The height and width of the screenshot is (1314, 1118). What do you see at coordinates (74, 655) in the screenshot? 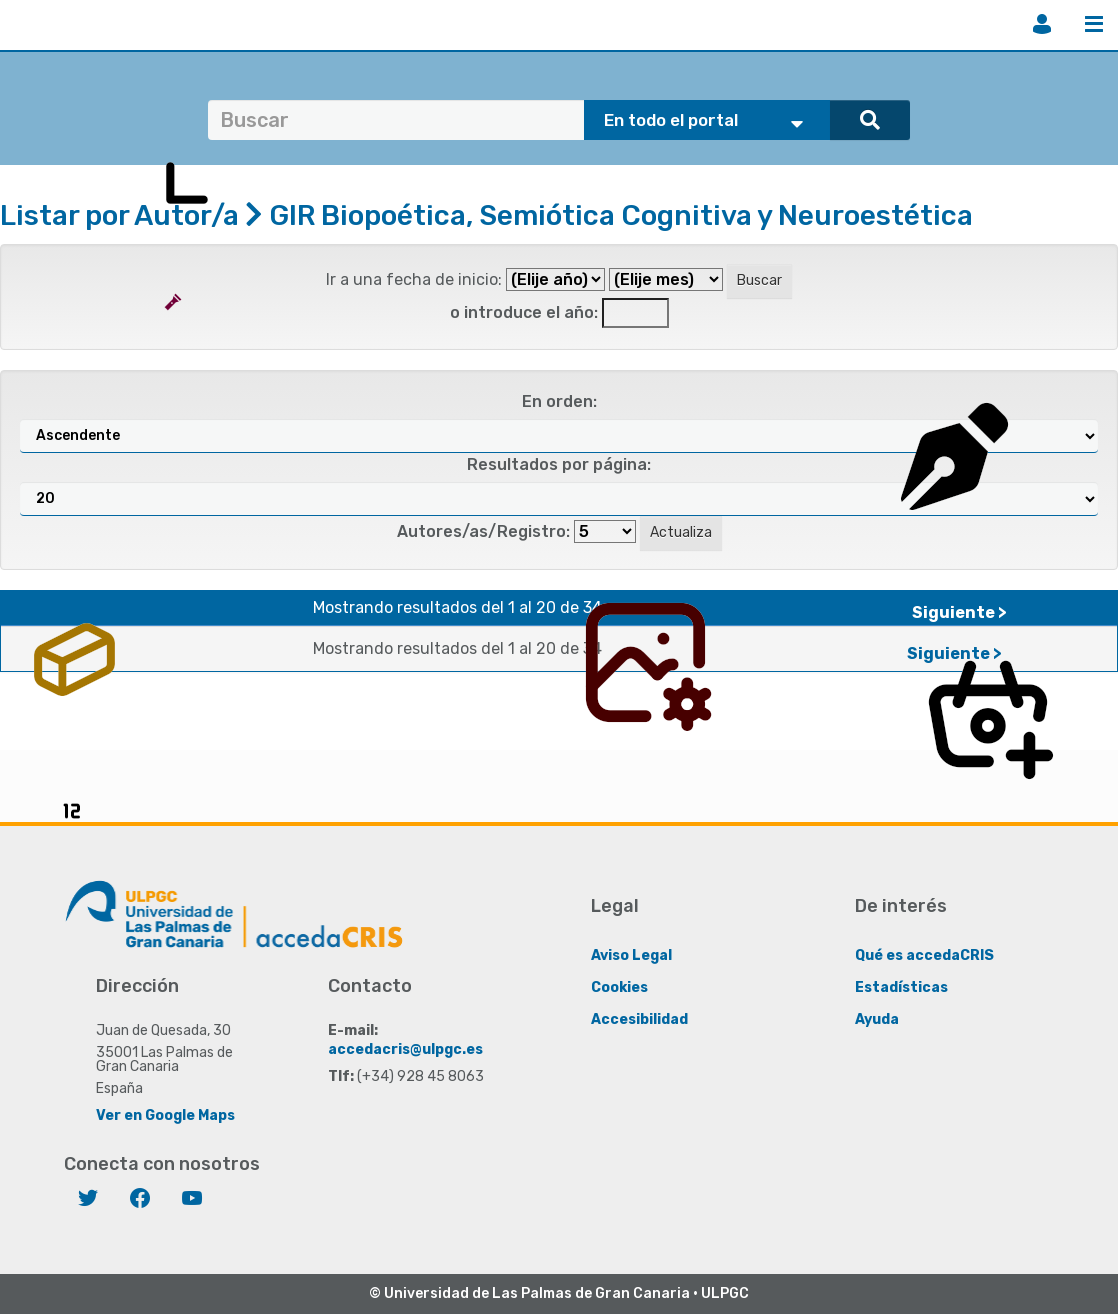
I see `view 3D object or model` at bounding box center [74, 655].